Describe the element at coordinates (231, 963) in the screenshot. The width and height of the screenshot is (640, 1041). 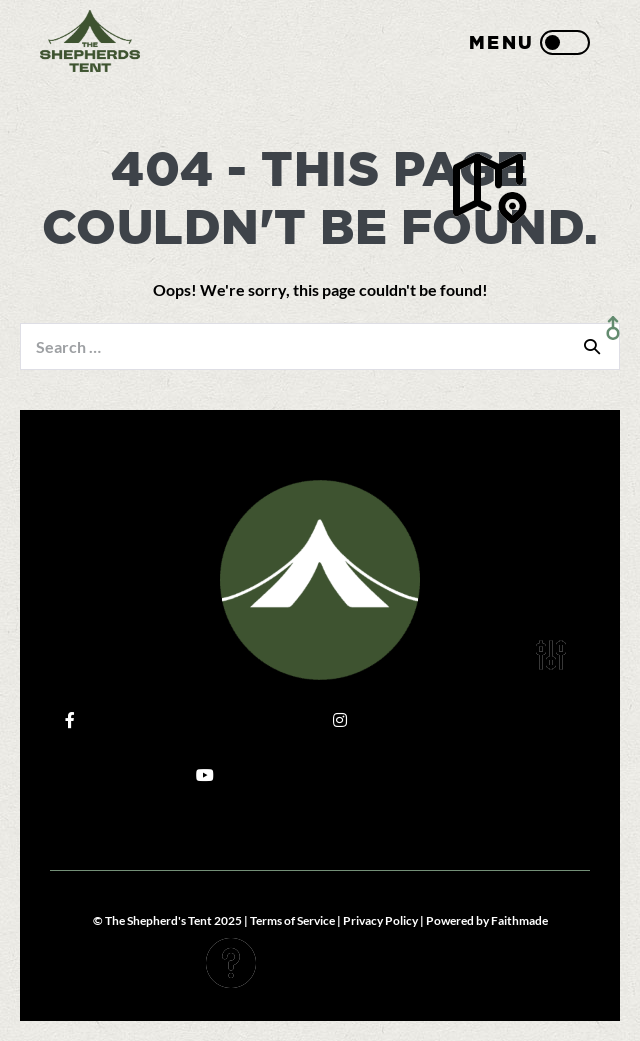
I see `access help or support information` at that location.